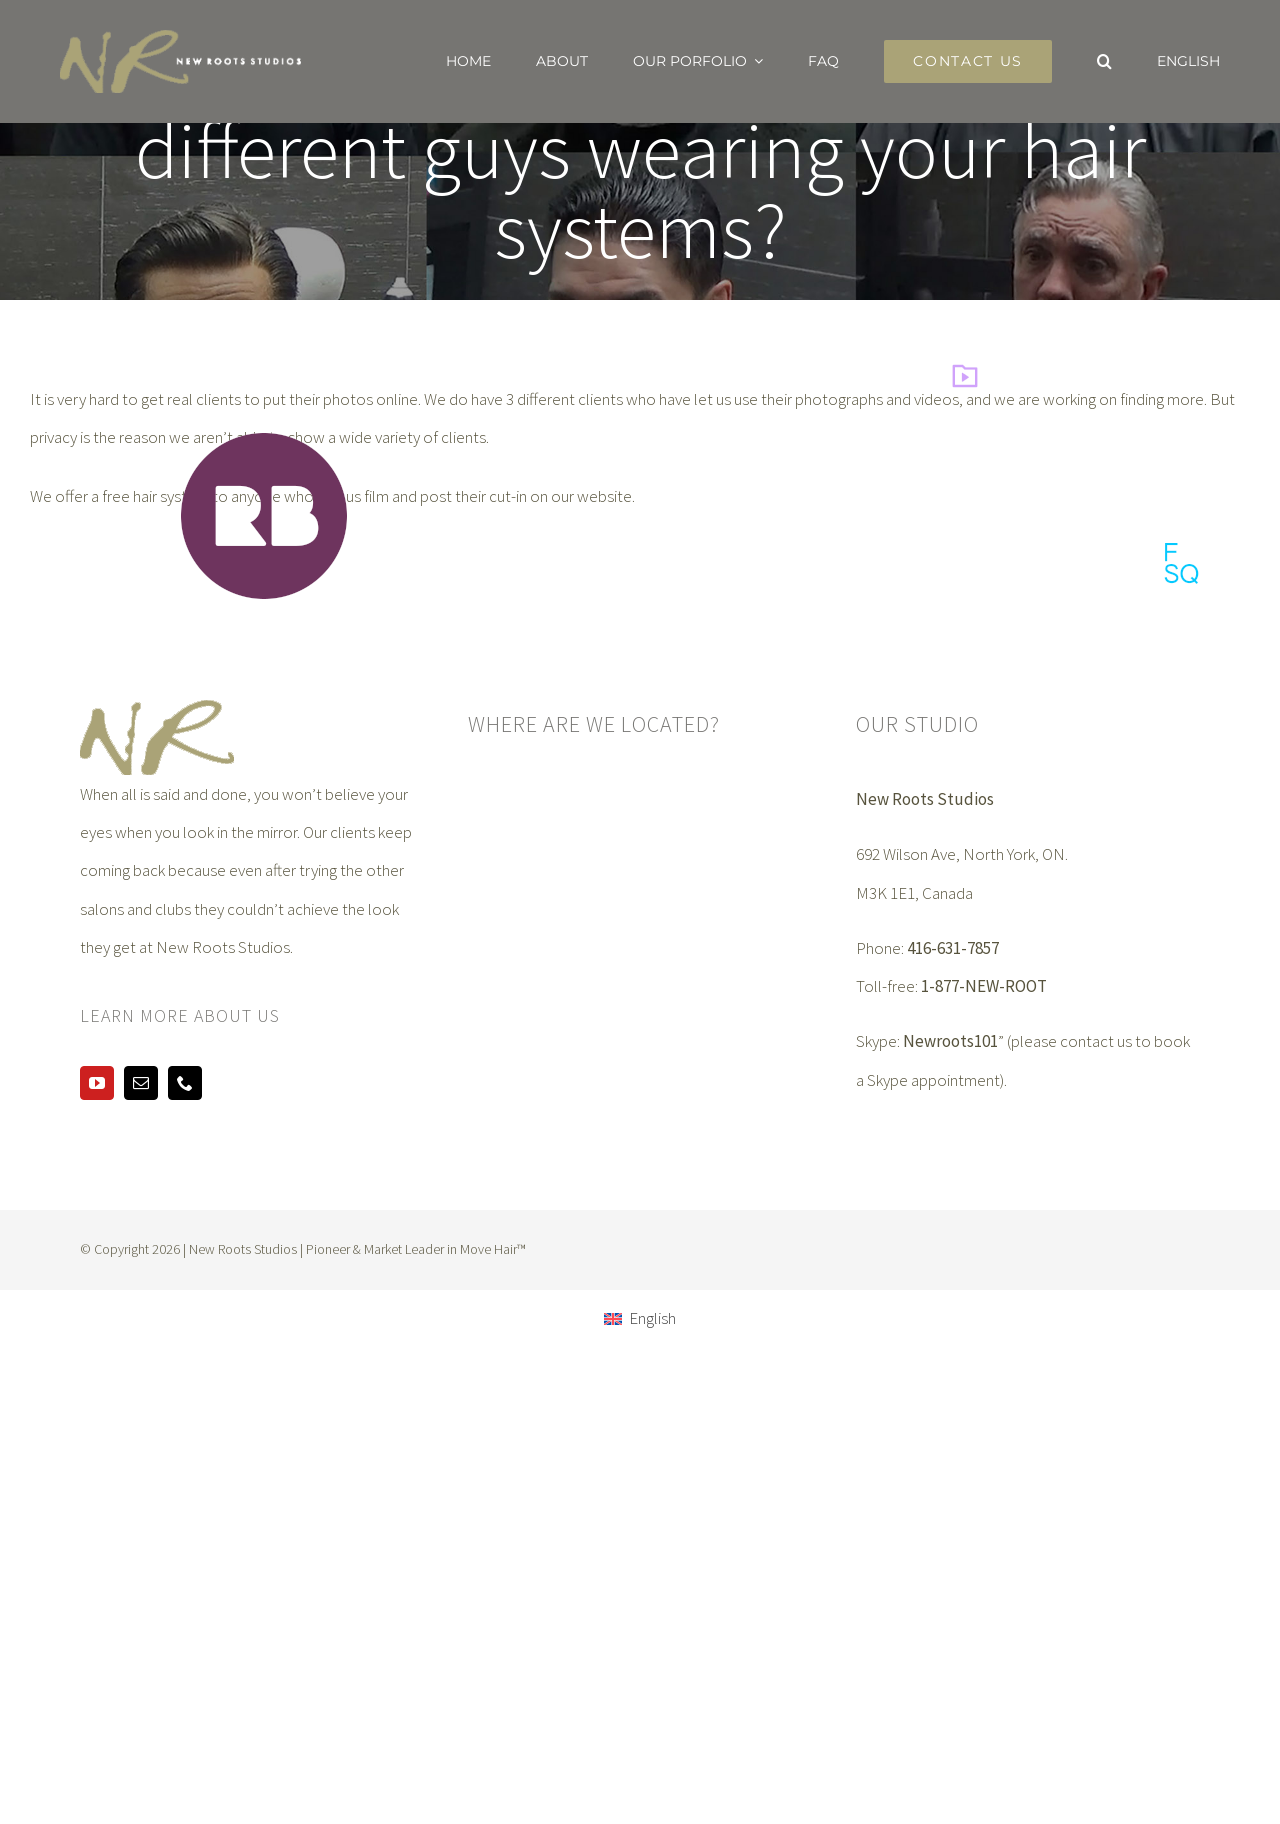 This screenshot has width=1280, height=1824. I want to click on open the Redbubble app, so click(264, 516).